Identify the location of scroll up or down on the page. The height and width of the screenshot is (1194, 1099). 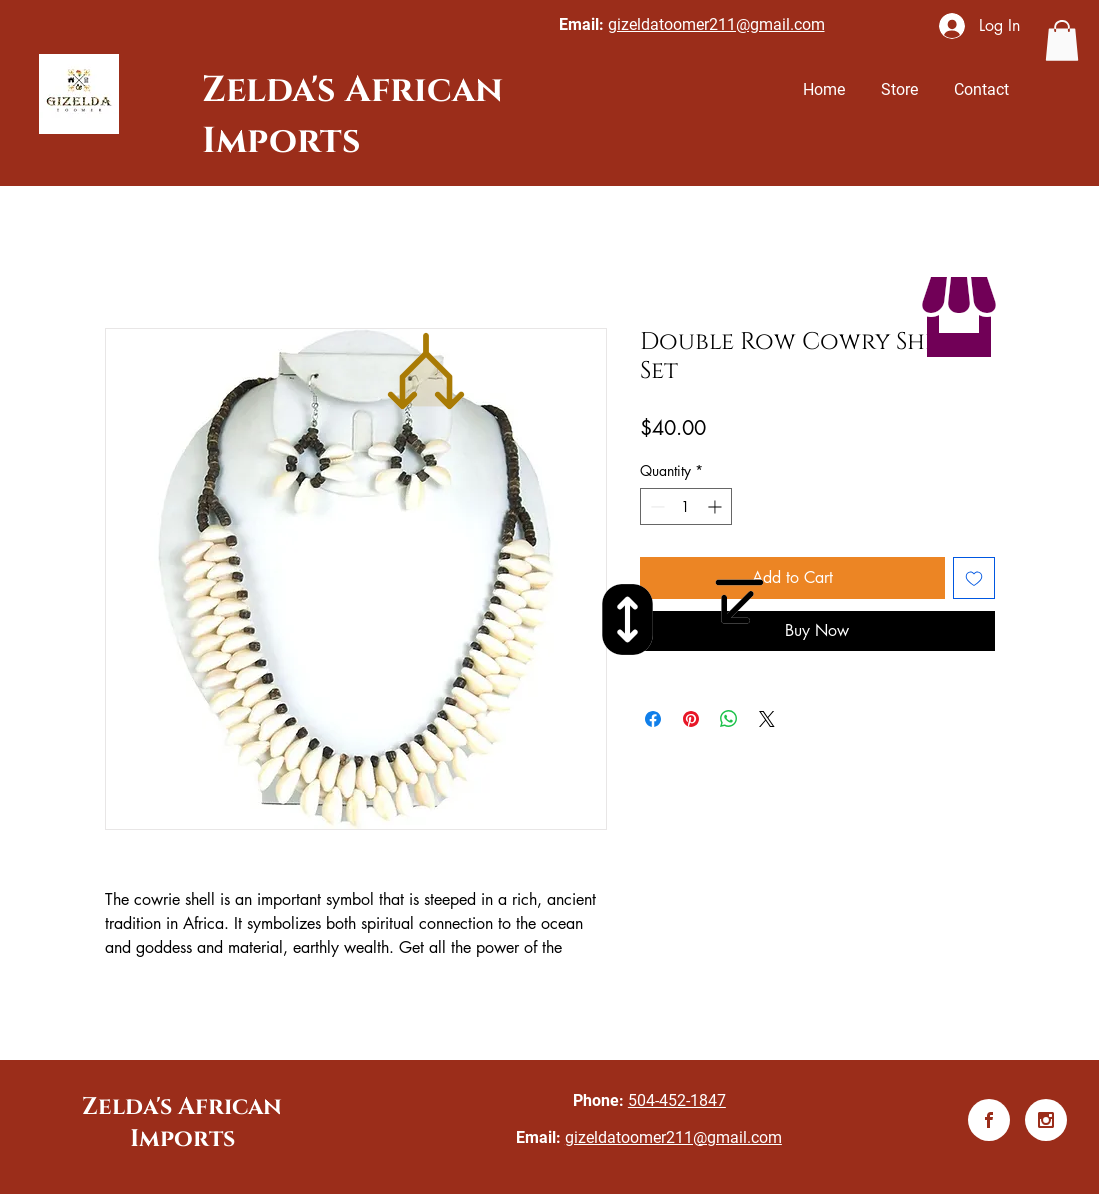
(627, 619).